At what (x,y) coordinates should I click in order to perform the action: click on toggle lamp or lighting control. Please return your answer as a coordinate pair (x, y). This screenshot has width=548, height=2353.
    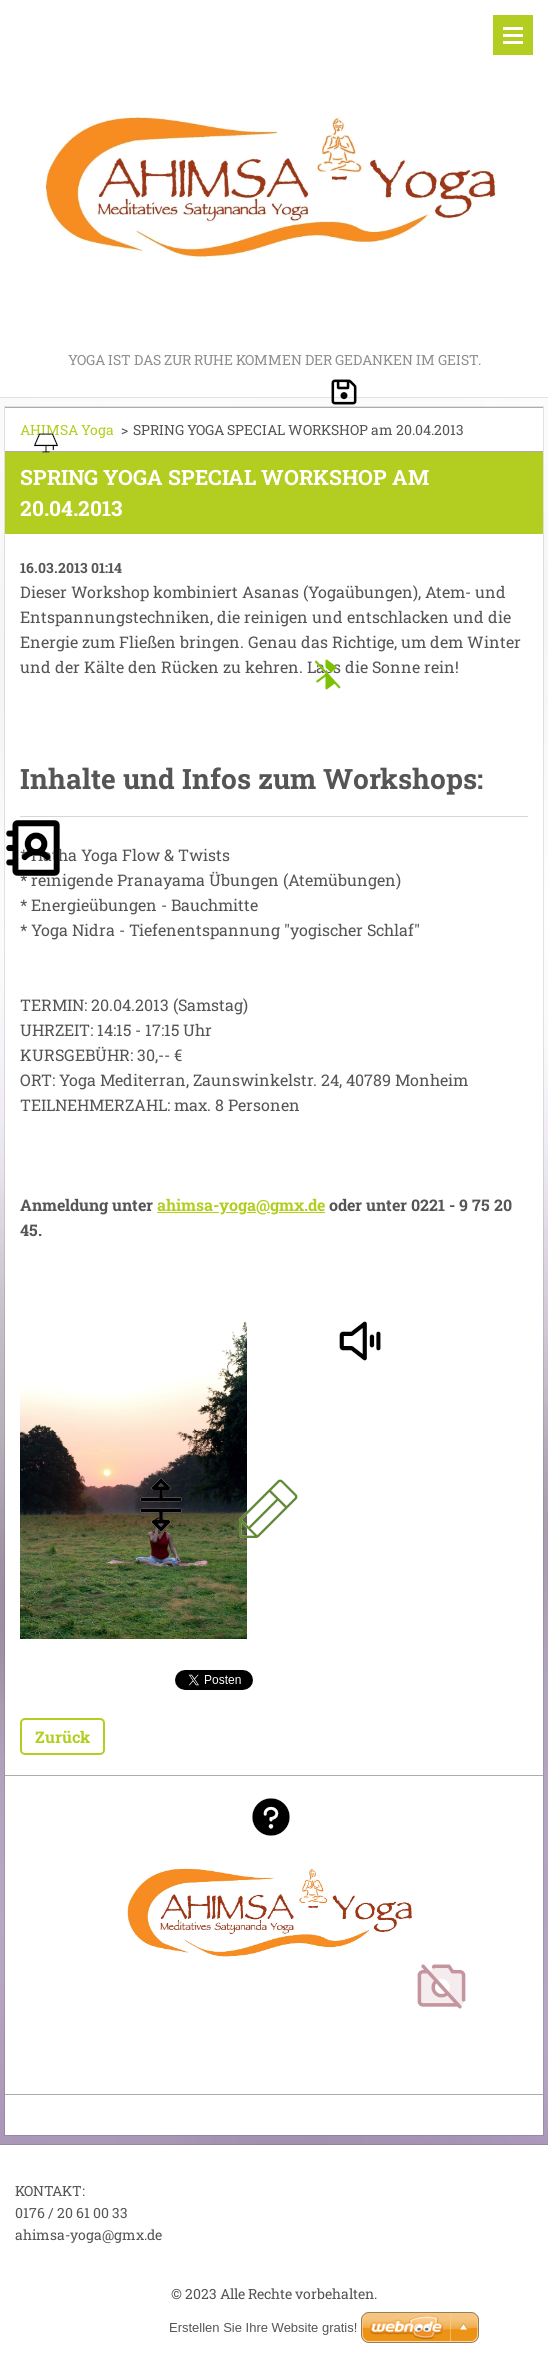
    Looking at the image, I should click on (46, 443).